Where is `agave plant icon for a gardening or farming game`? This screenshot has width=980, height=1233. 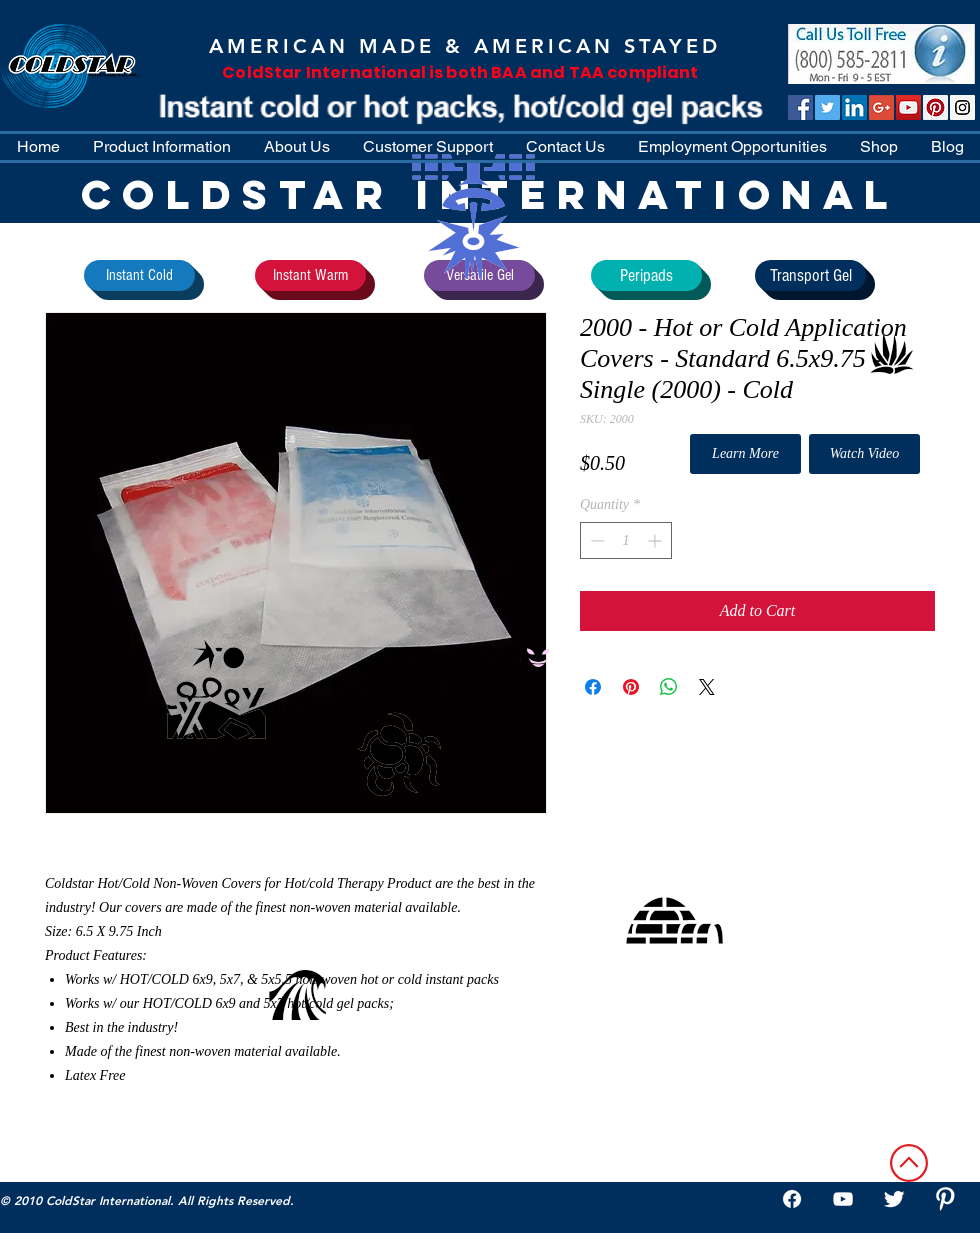 agave plant icon for a gardening or farming game is located at coordinates (892, 353).